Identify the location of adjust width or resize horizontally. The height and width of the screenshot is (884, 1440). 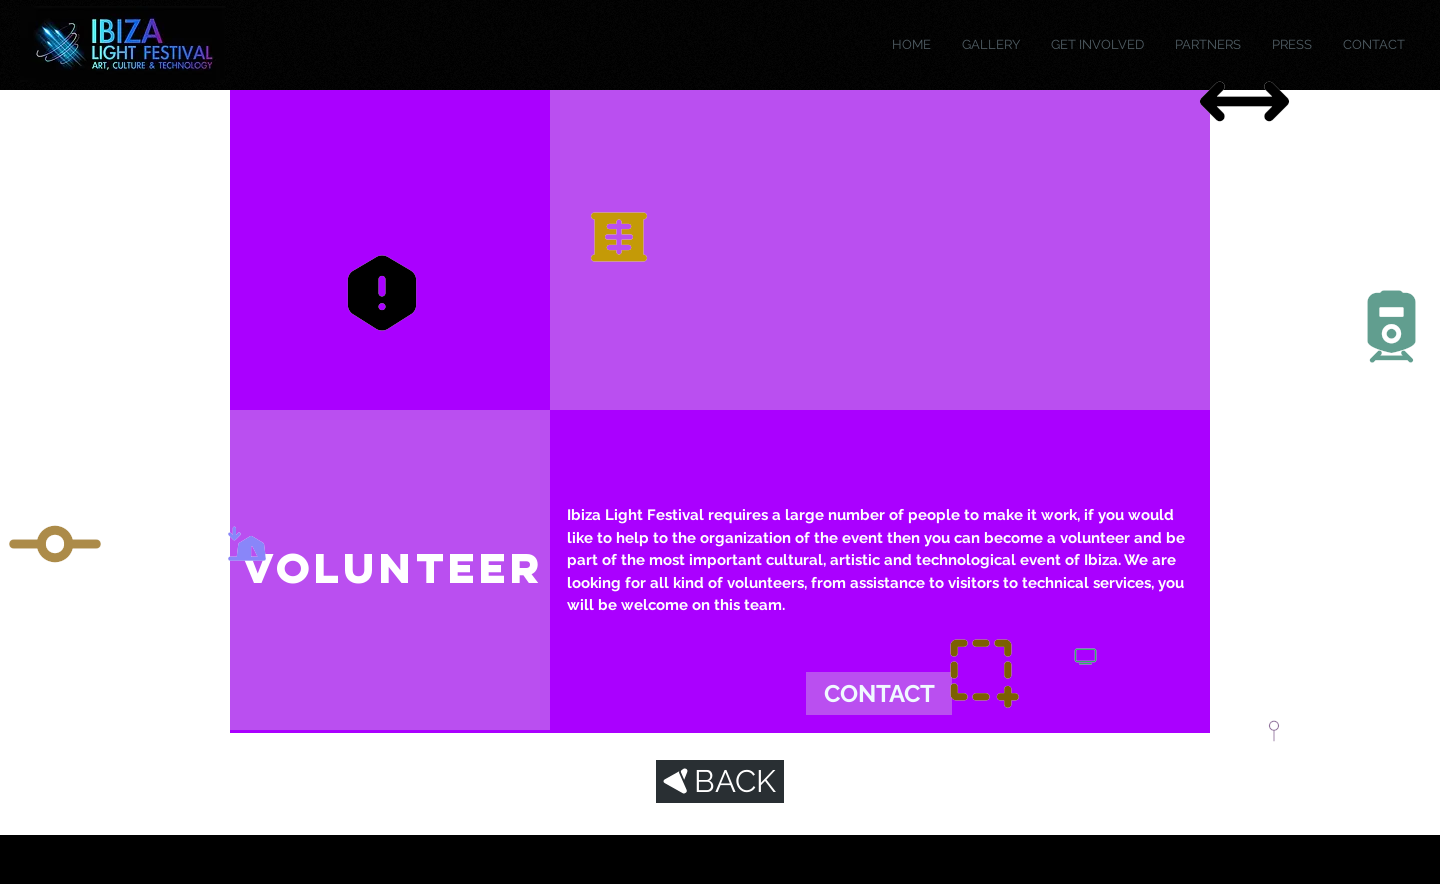
(1244, 101).